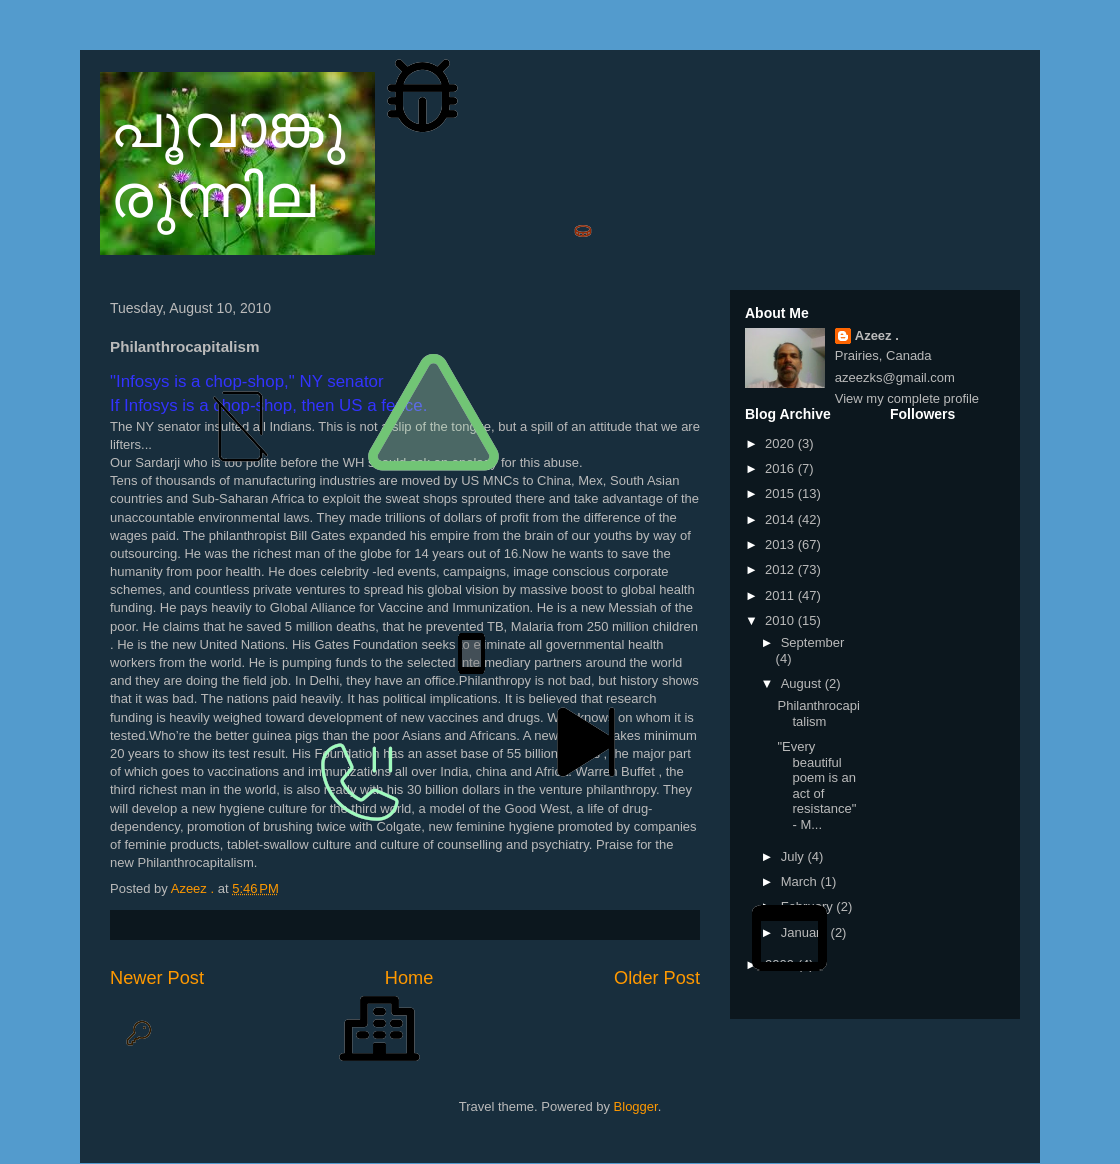 The height and width of the screenshot is (1164, 1120). I want to click on access security or password settings, so click(138, 1033).